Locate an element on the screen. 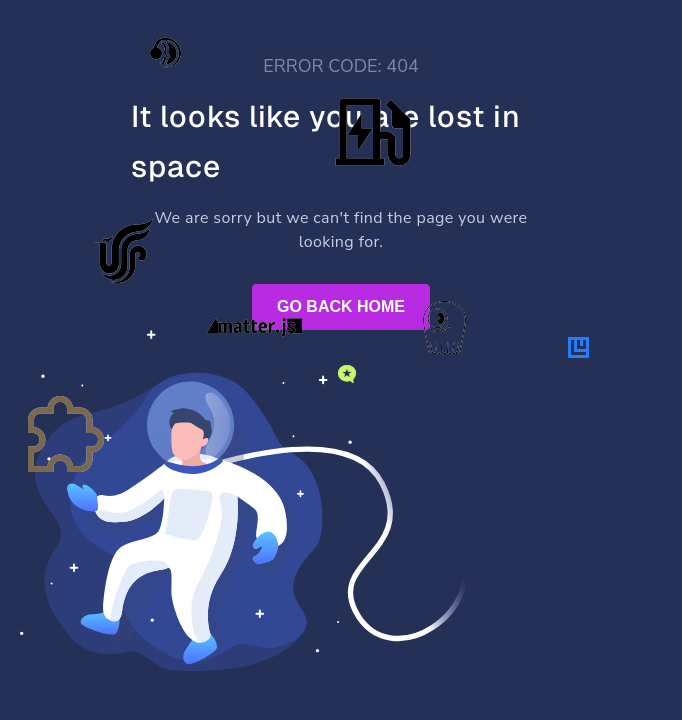 This screenshot has width=682, height=720. ludwig brand logo is located at coordinates (578, 347).